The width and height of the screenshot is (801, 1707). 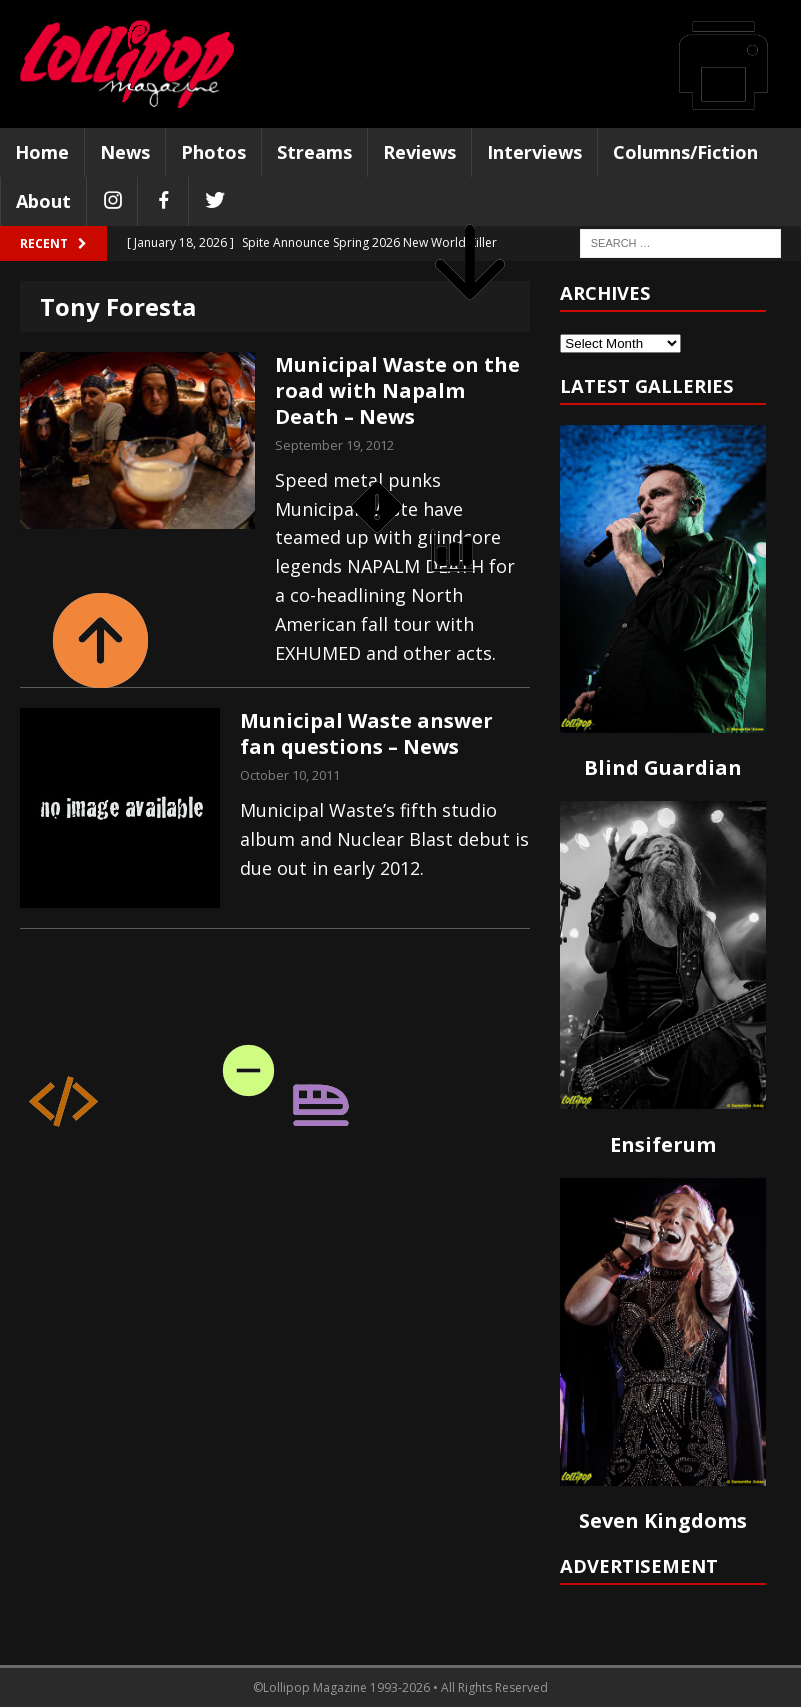 What do you see at coordinates (100, 640) in the screenshot?
I see `upload a file or content` at bounding box center [100, 640].